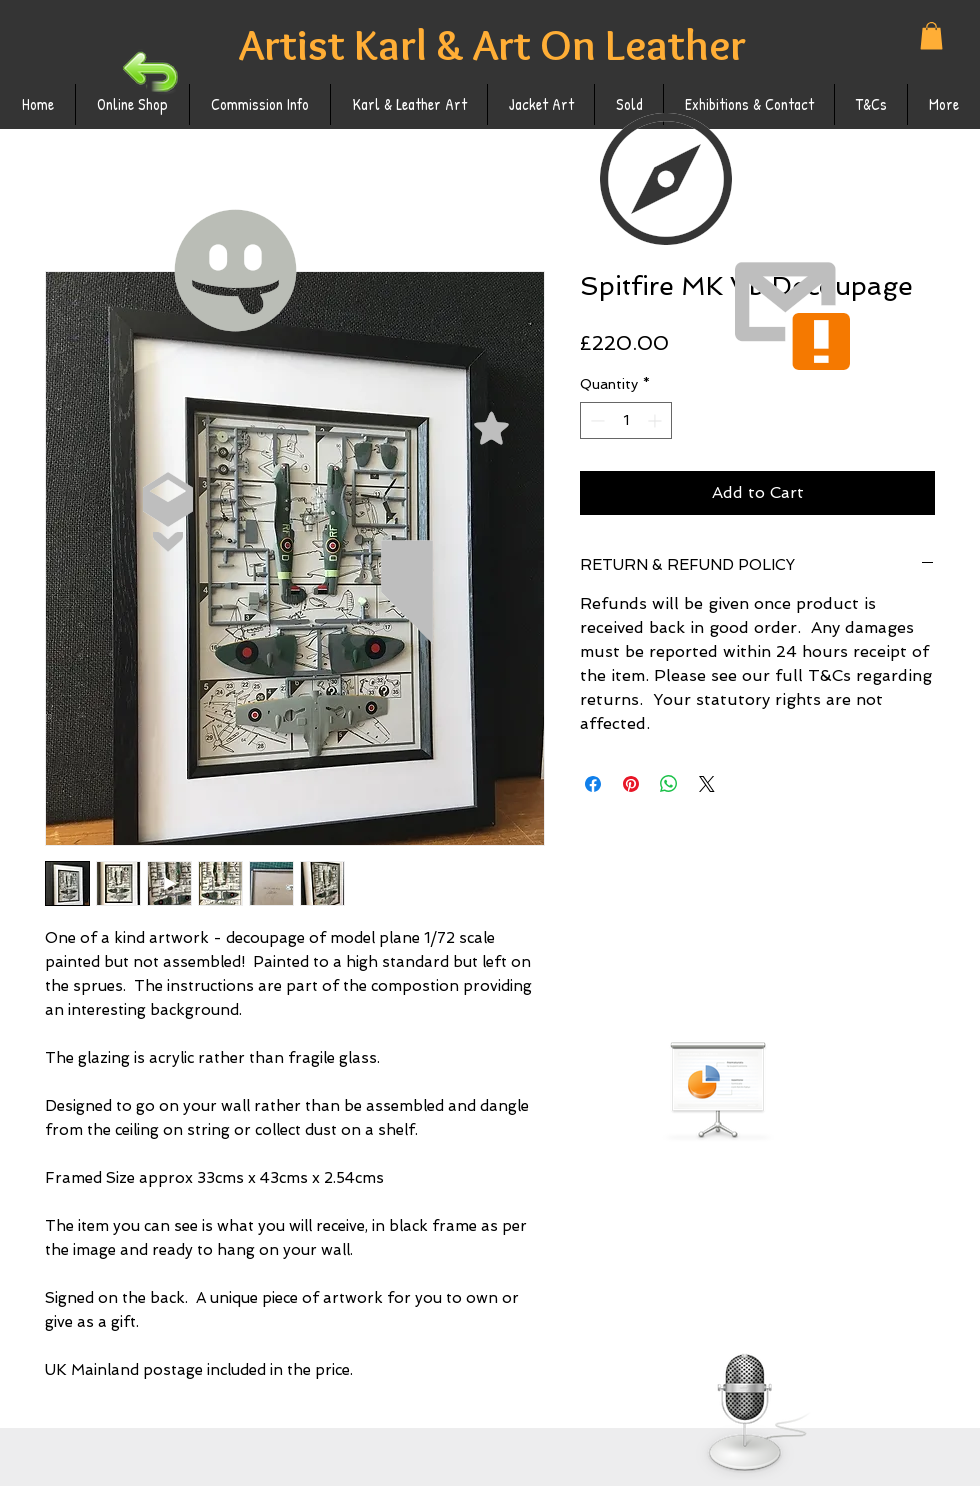 The image size is (980, 1486). Describe the element at coordinates (718, 1088) in the screenshot. I see `open a presentation file` at that location.